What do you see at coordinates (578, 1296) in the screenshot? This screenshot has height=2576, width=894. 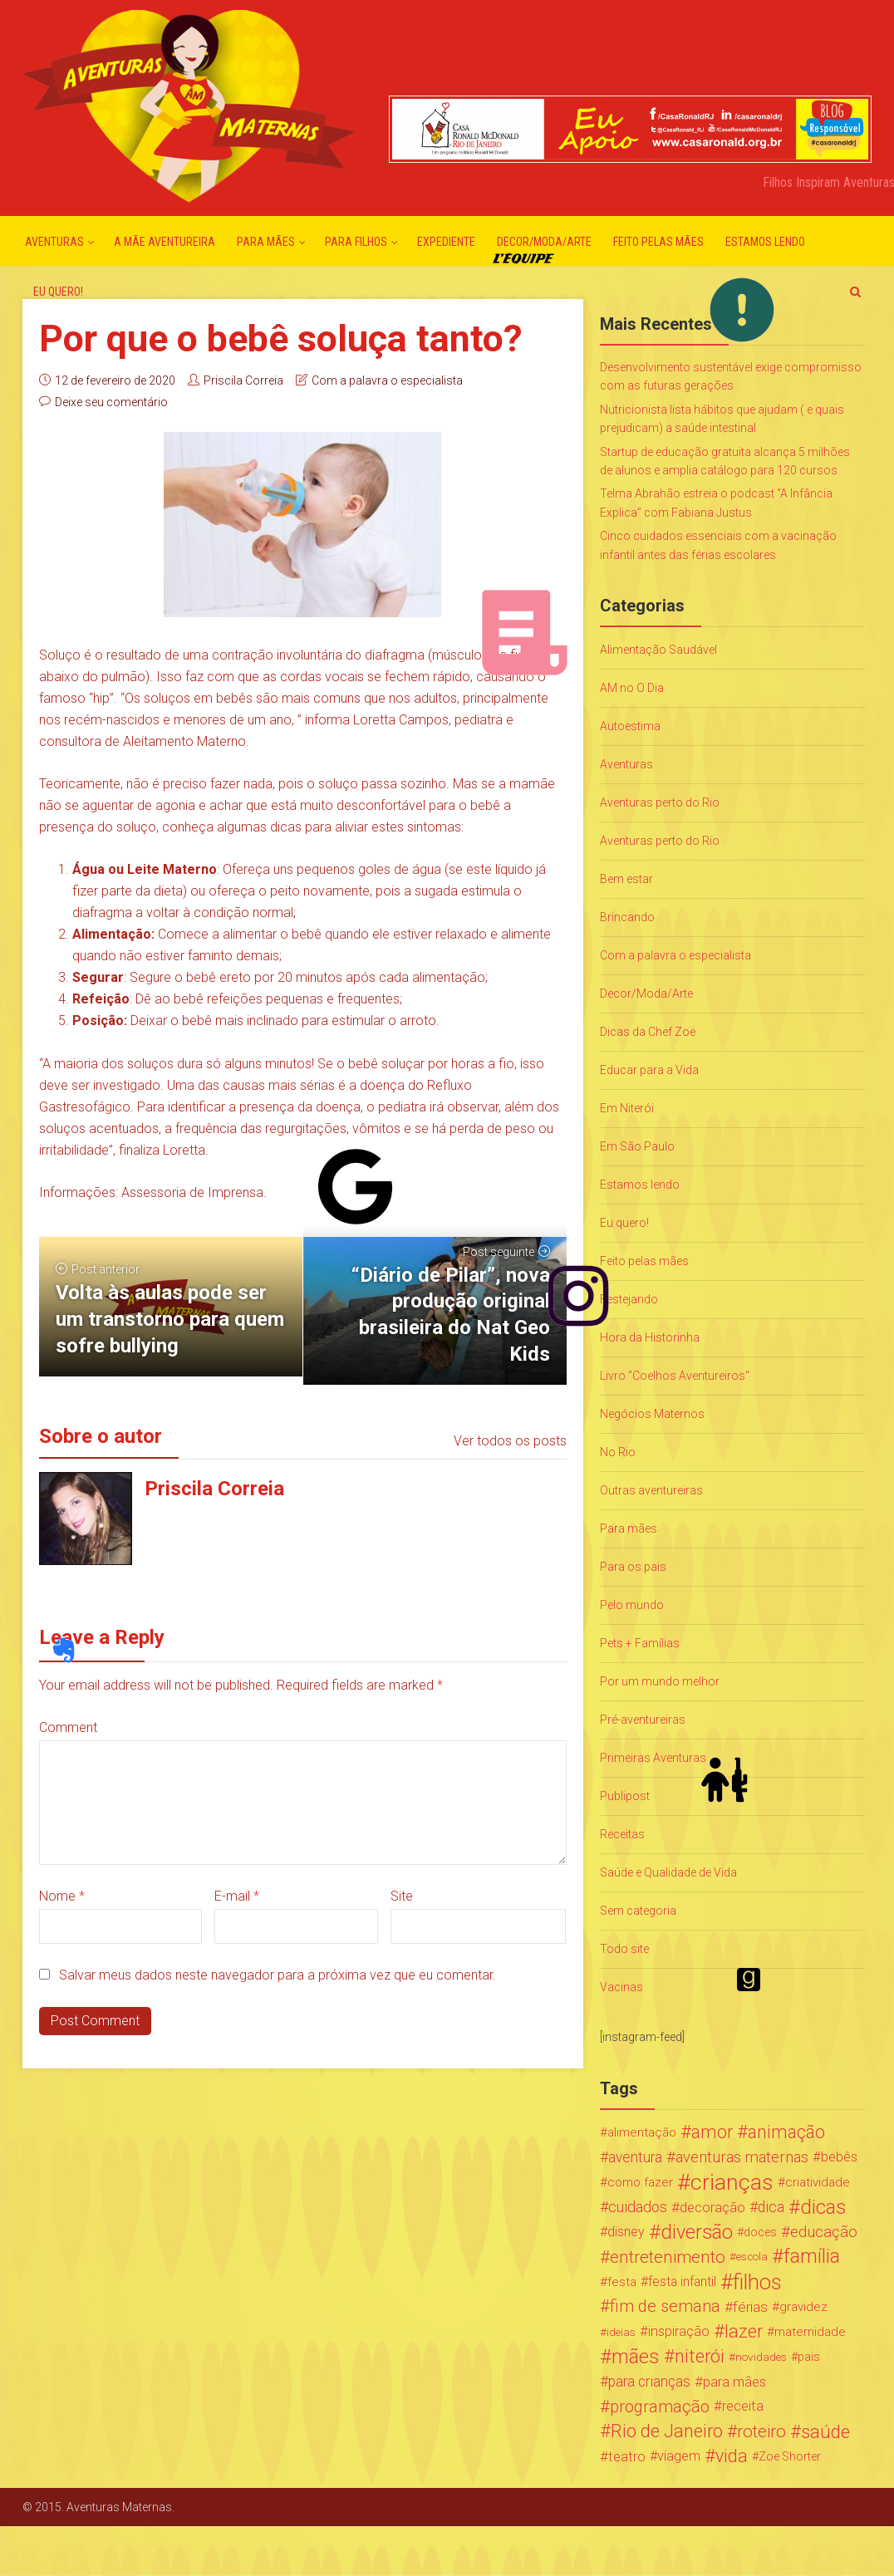 I see `open the Instagram app` at bounding box center [578, 1296].